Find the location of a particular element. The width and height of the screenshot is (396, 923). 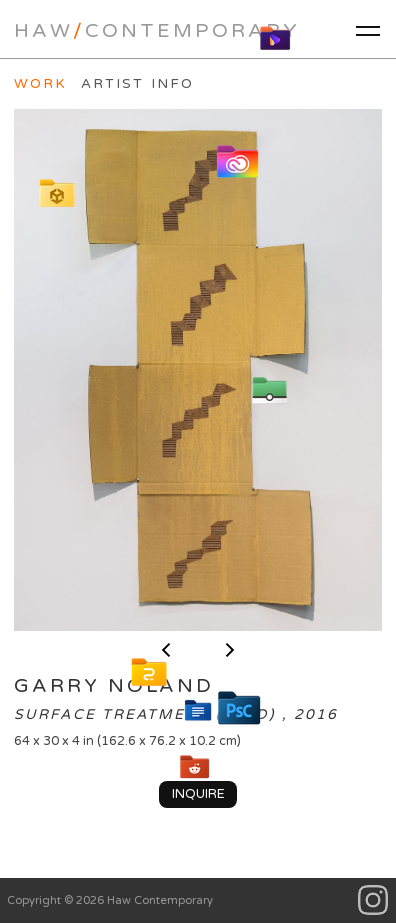

open wondershare edrawproj project files folder is located at coordinates (149, 673).